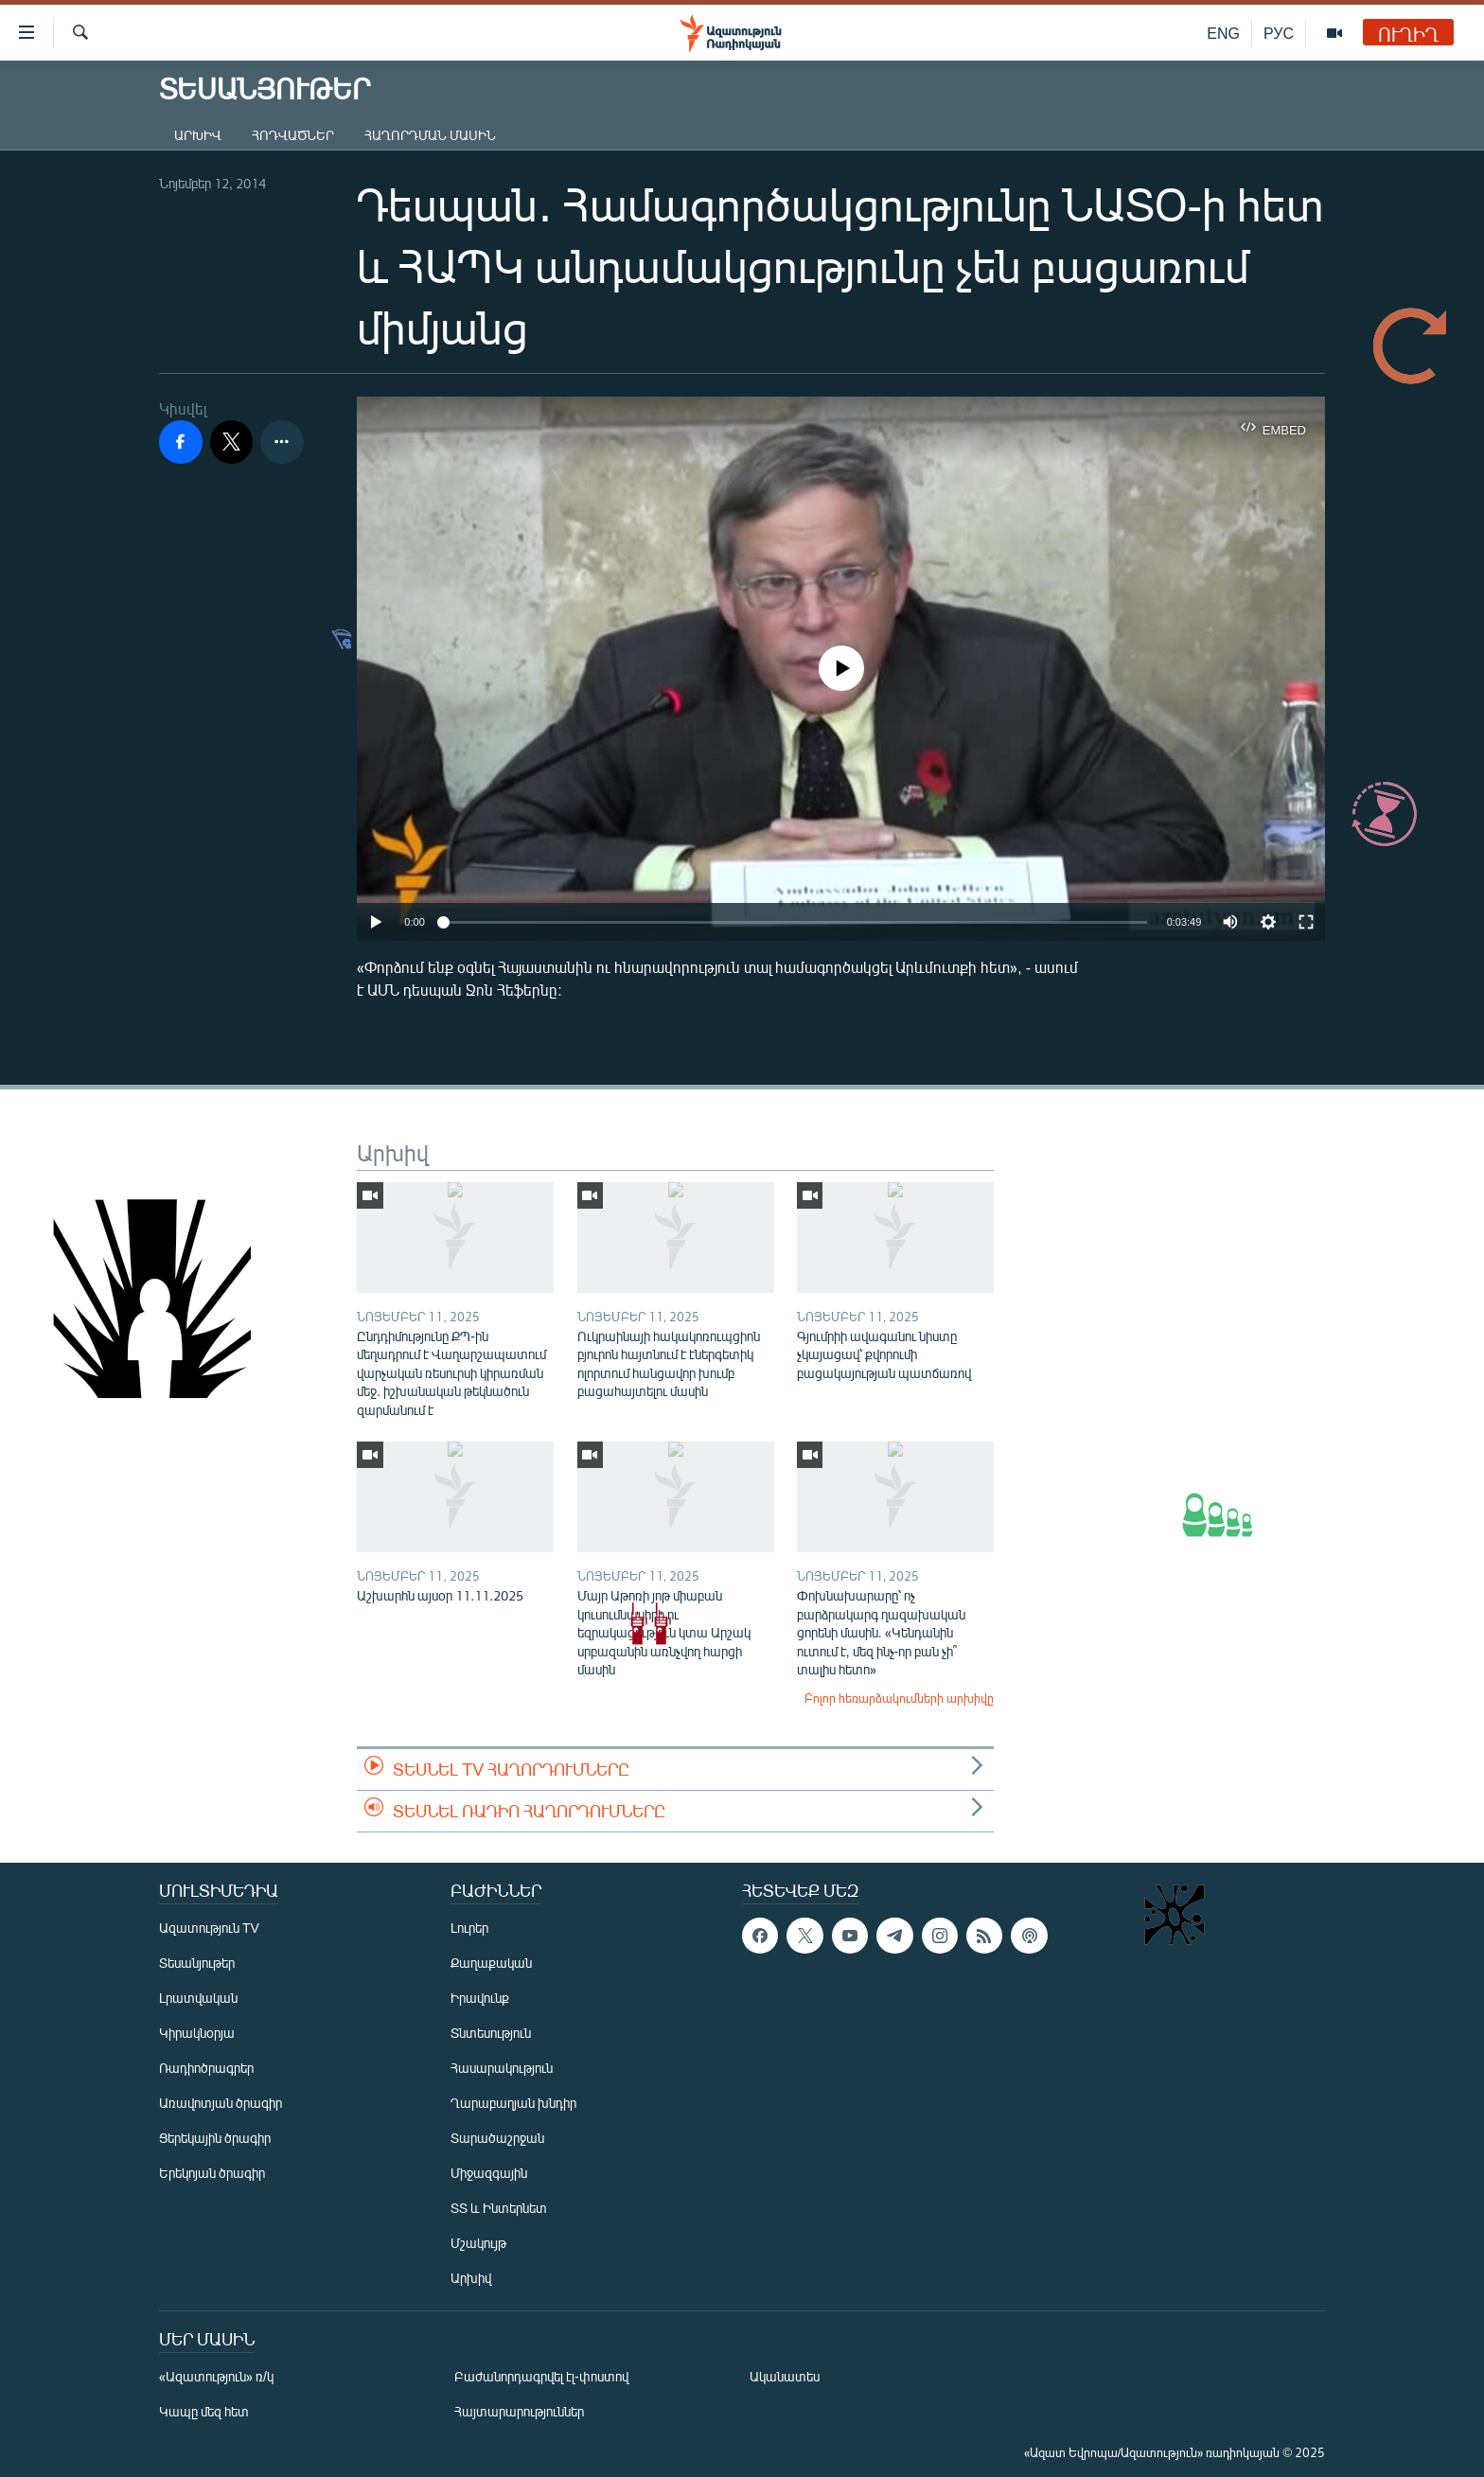  Describe the element at coordinates (151, 1299) in the screenshot. I see `activate critical hit or deadly strike ability` at that location.